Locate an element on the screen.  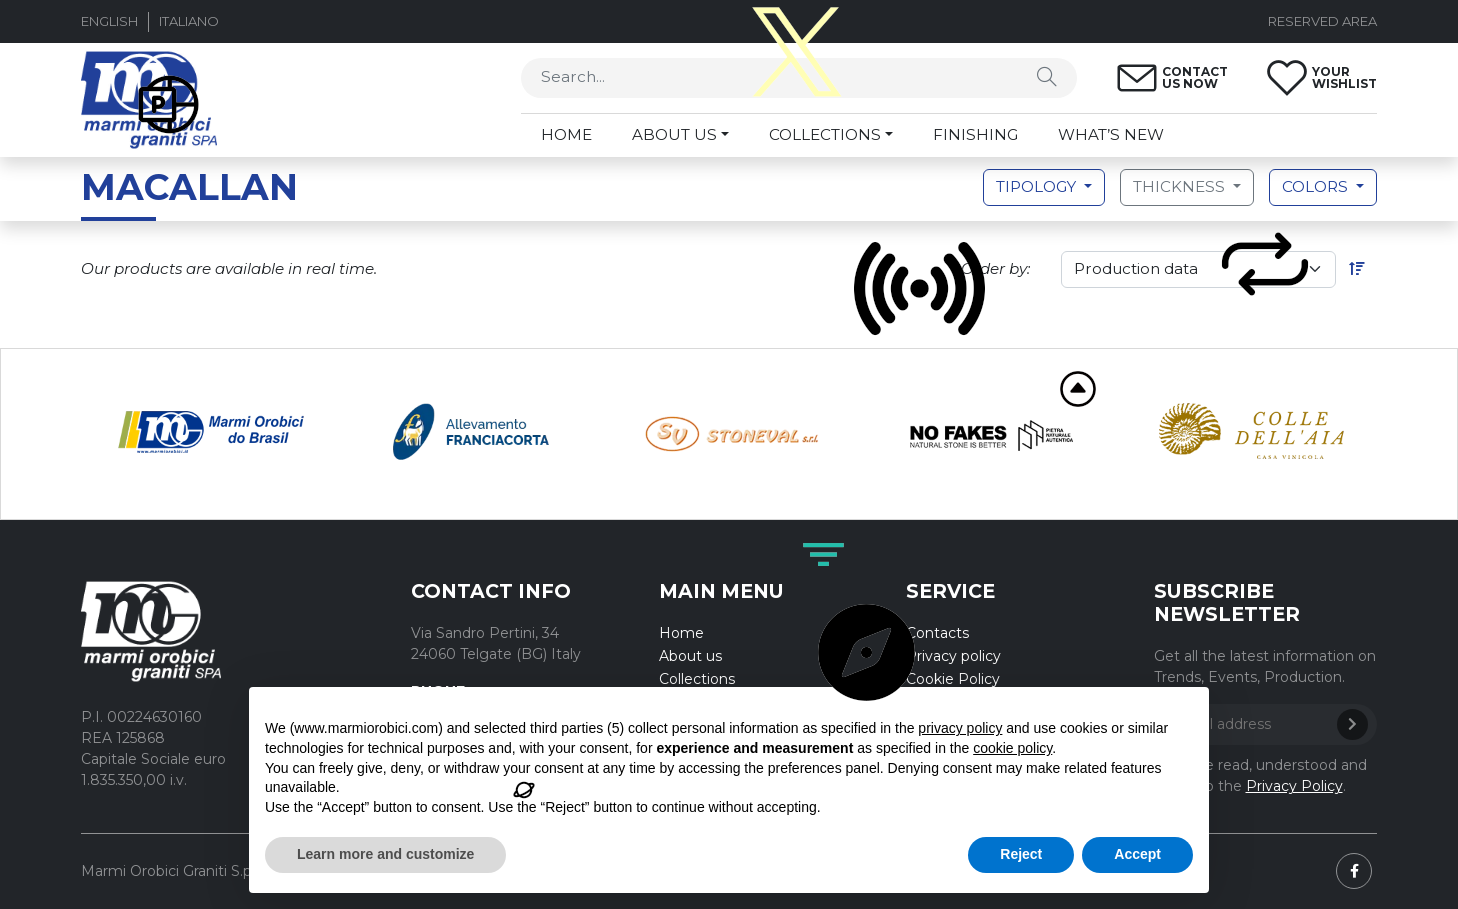
access radio or audio streaming is located at coordinates (919, 288).